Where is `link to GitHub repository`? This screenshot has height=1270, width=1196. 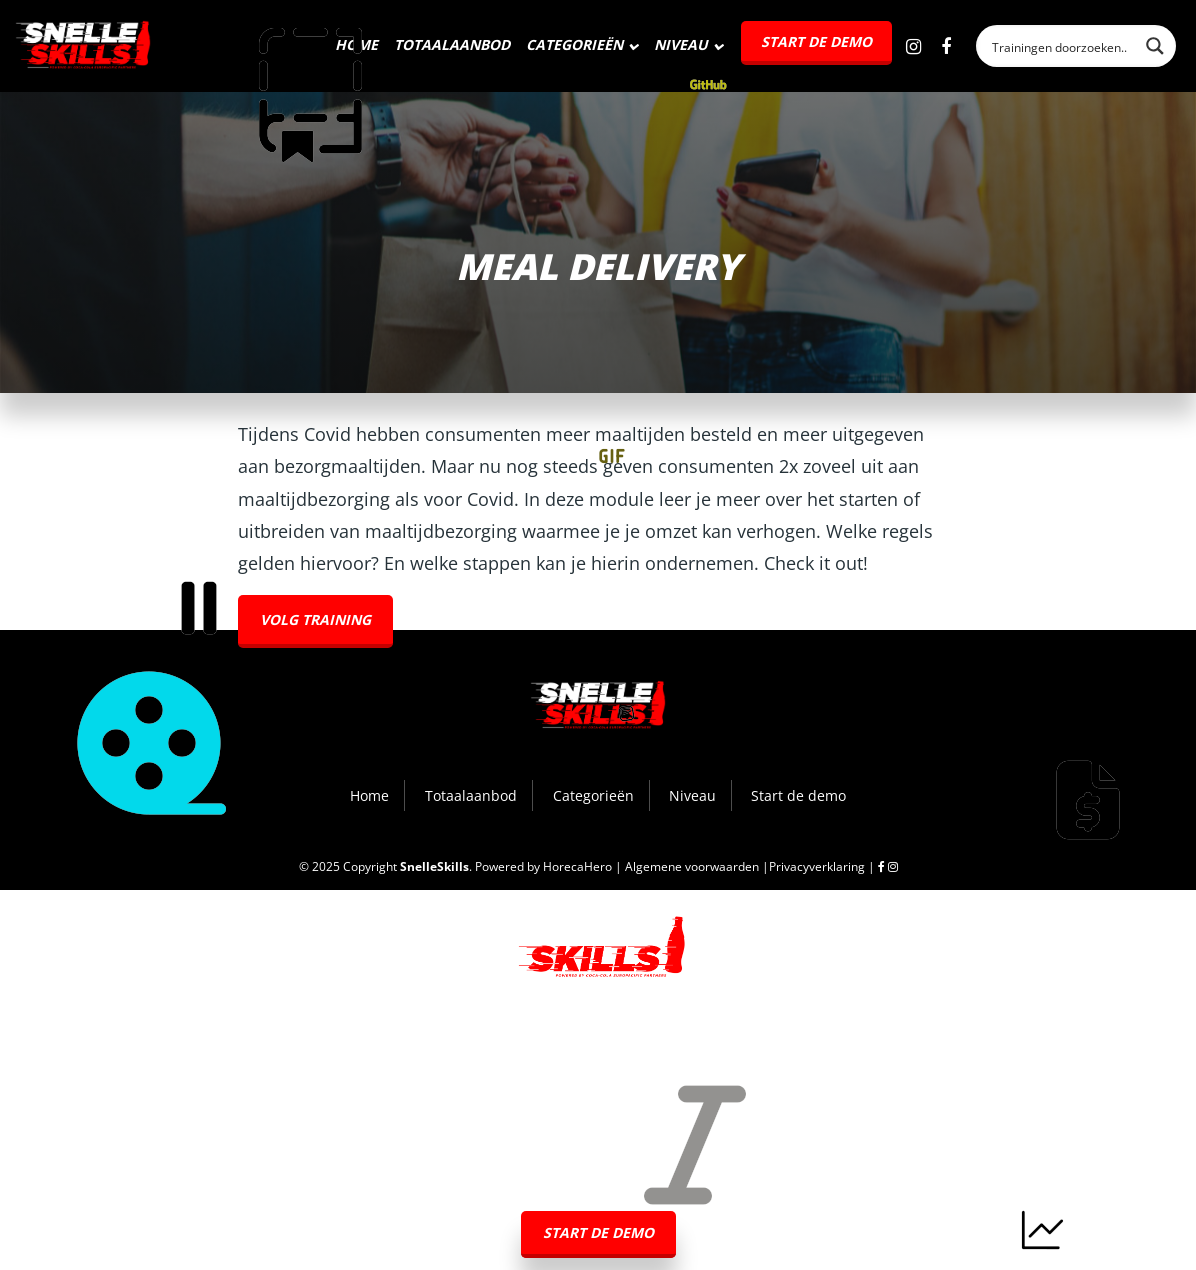 link to GitHub repository is located at coordinates (708, 84).